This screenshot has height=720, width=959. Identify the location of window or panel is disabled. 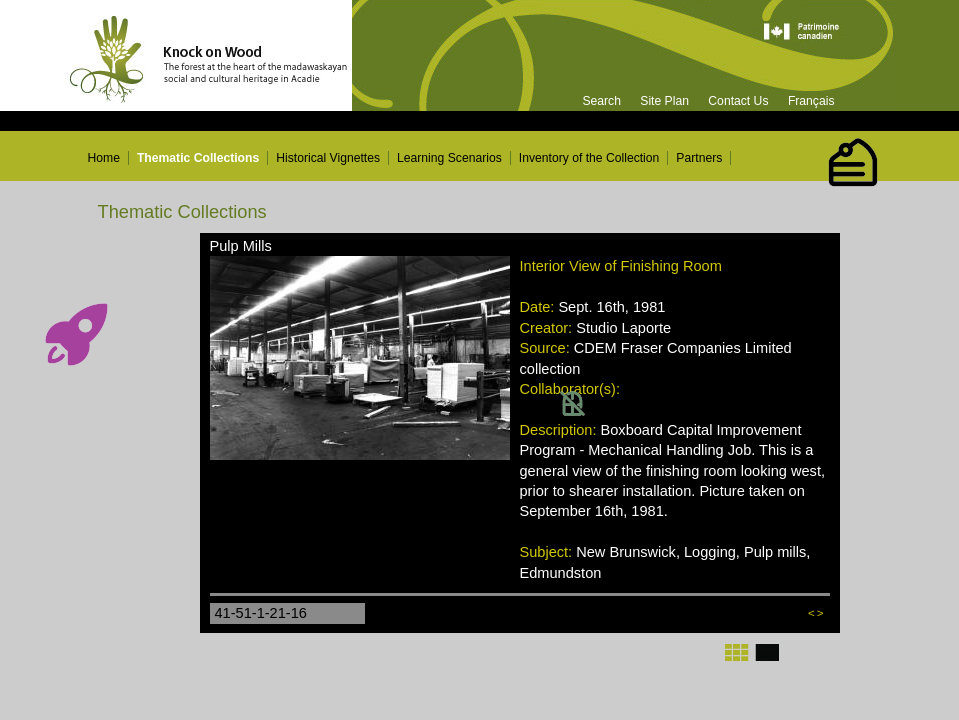
(572, 403).